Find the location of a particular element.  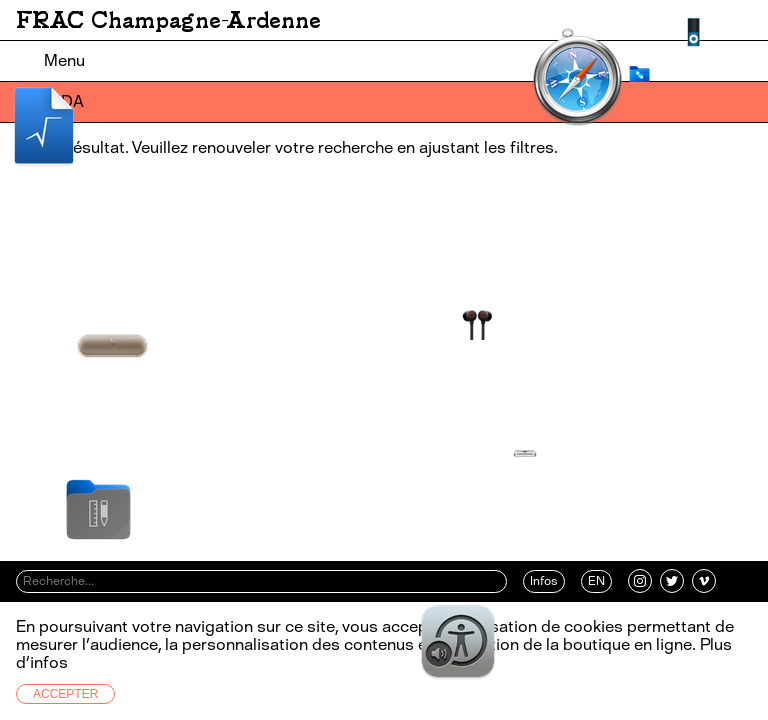

open voiceover accessibility settings is located at coordinates (458, 641).